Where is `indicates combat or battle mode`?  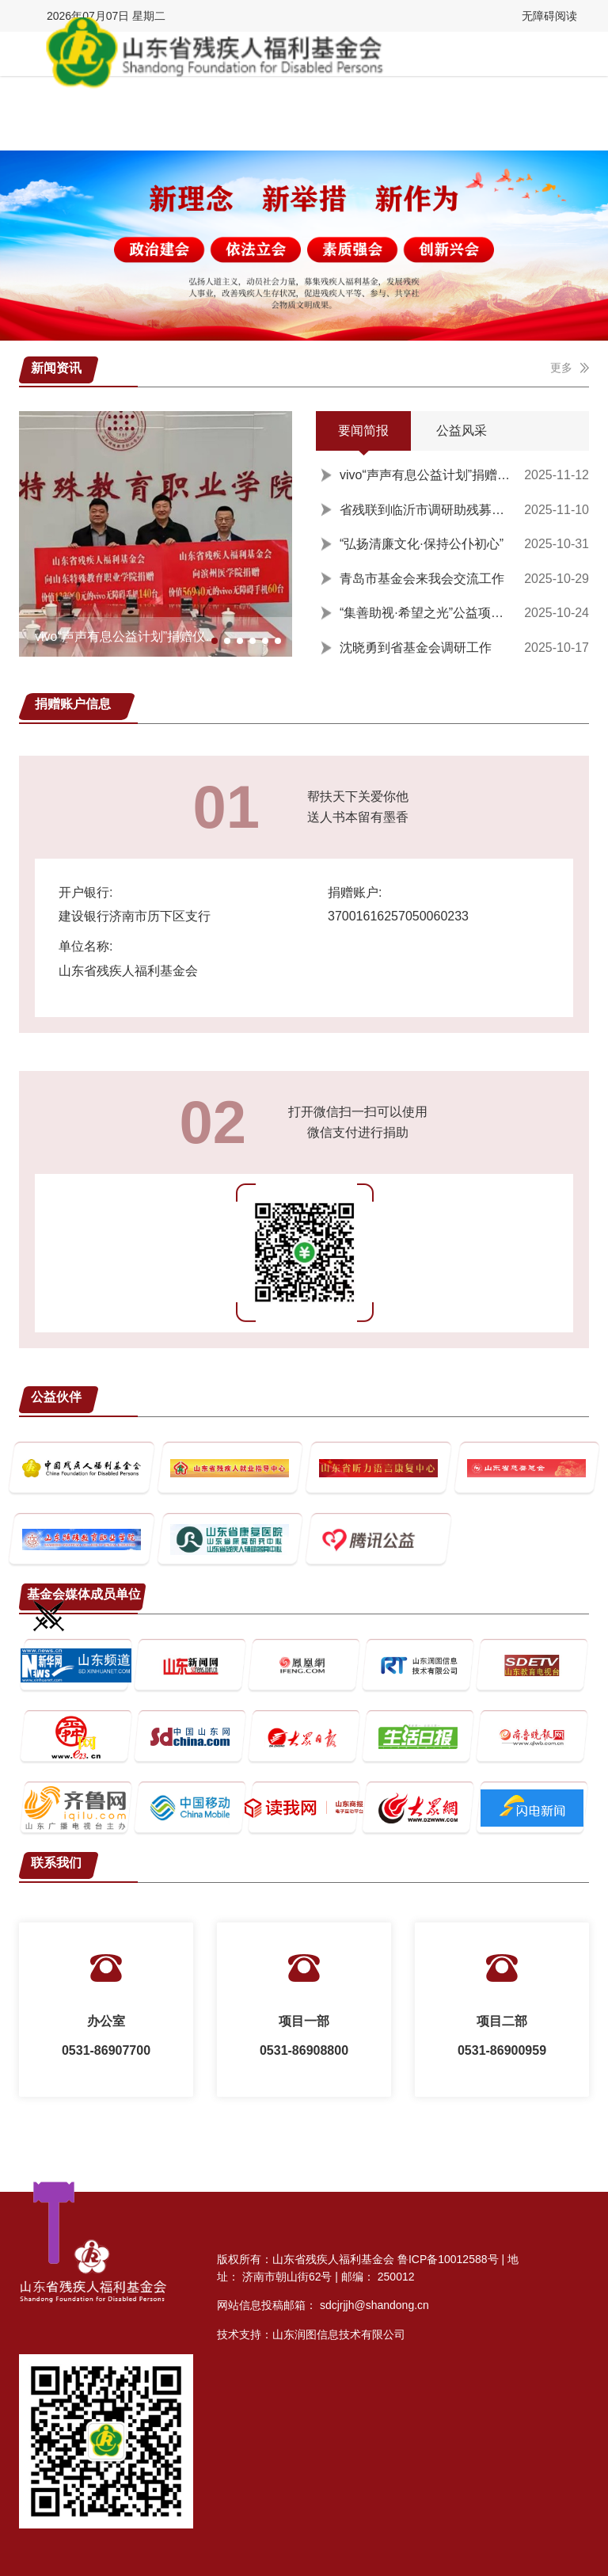 indicates combat or battle mode is located at coordinates (48, 1616).